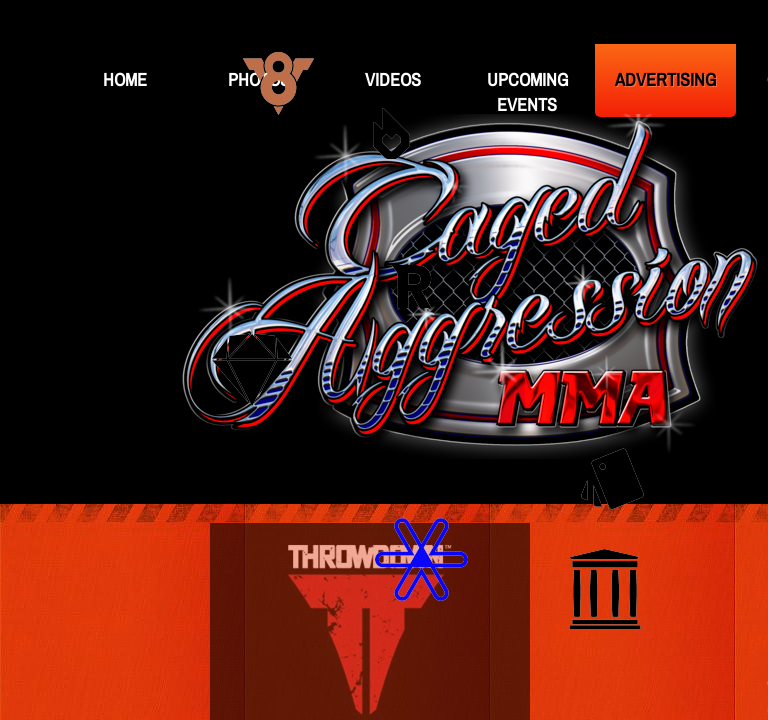 This screenshot has width=768, height=720. Describe the element at coordinates (605, 589) in the screenshot. I see `visit the Internet Archive website` at that location.